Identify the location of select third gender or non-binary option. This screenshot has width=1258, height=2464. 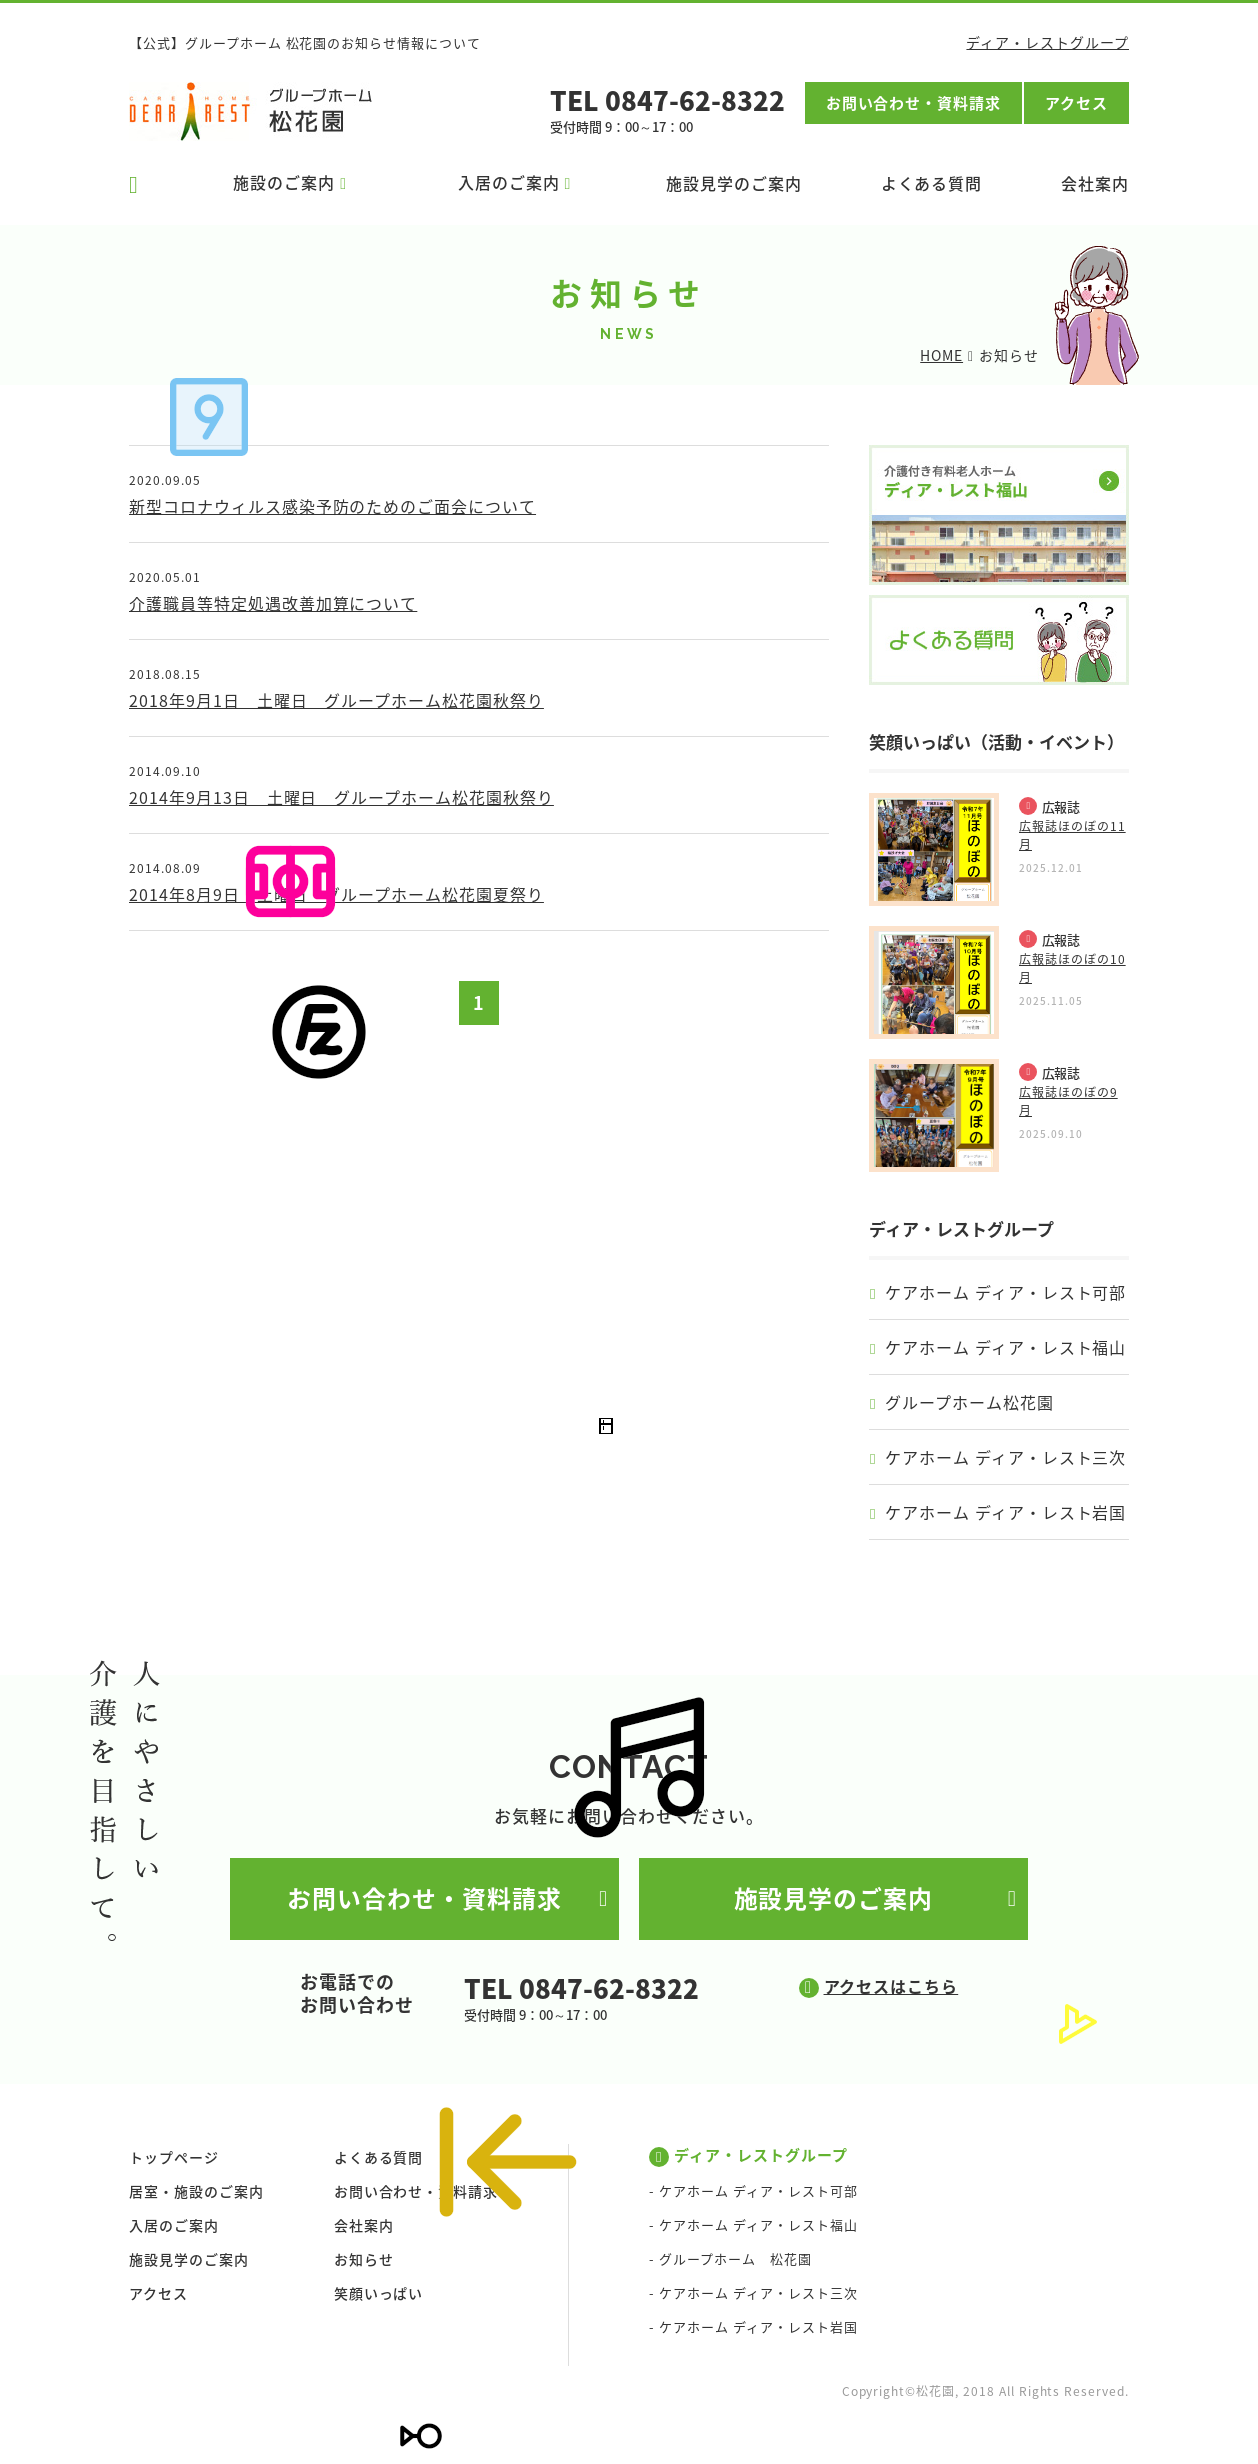
(421, 2436).